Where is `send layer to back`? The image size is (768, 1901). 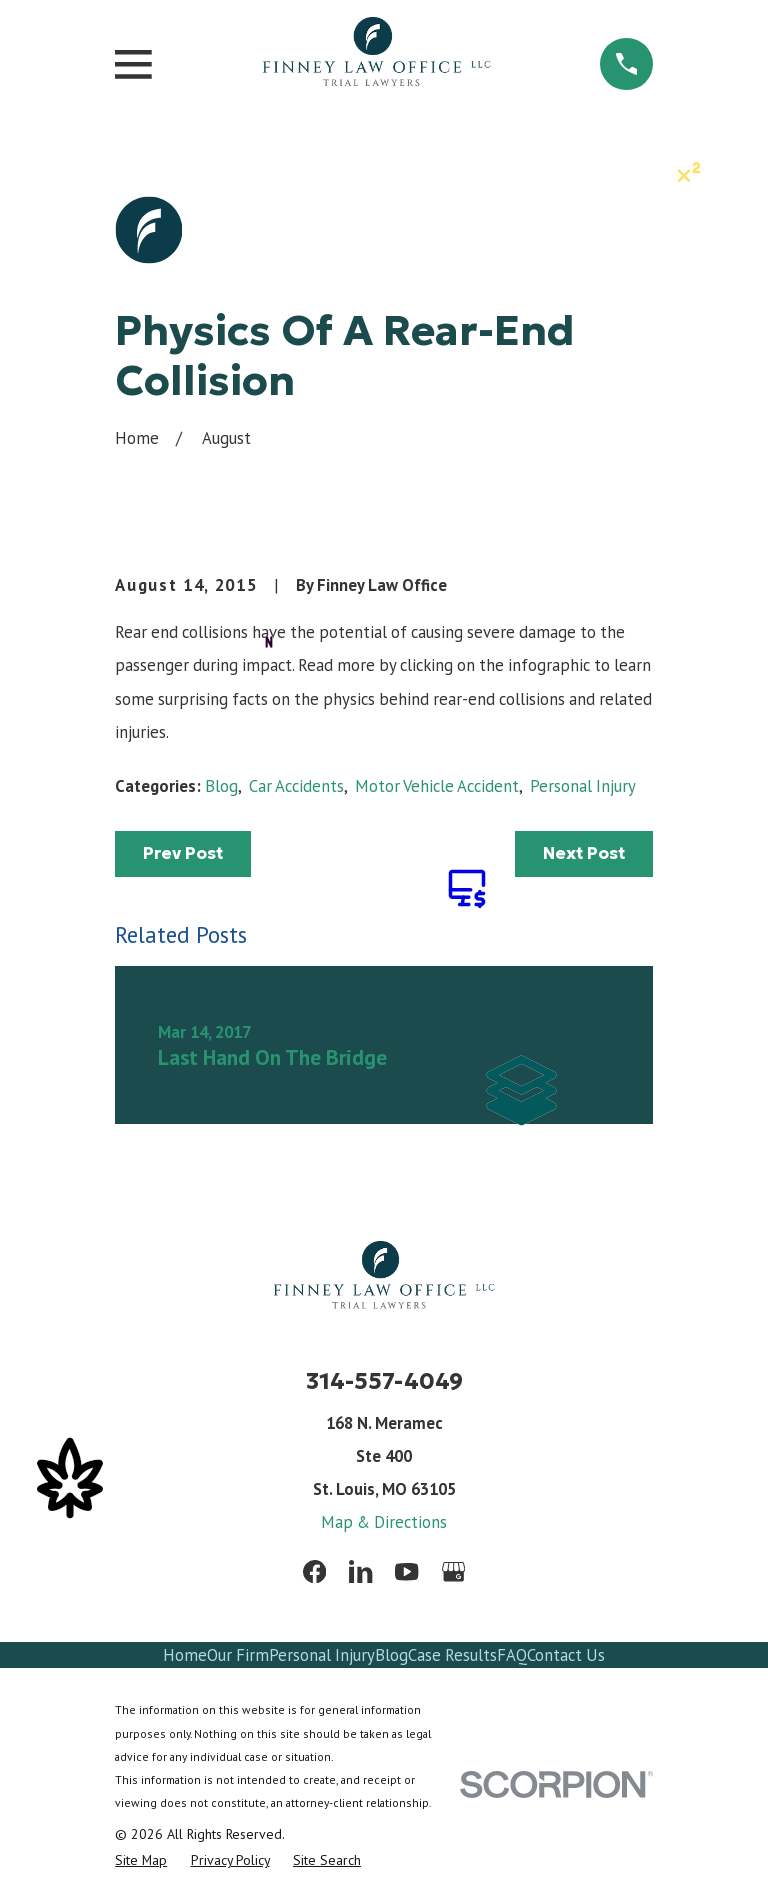 send layer to back is located at coordinates (521, 1090).